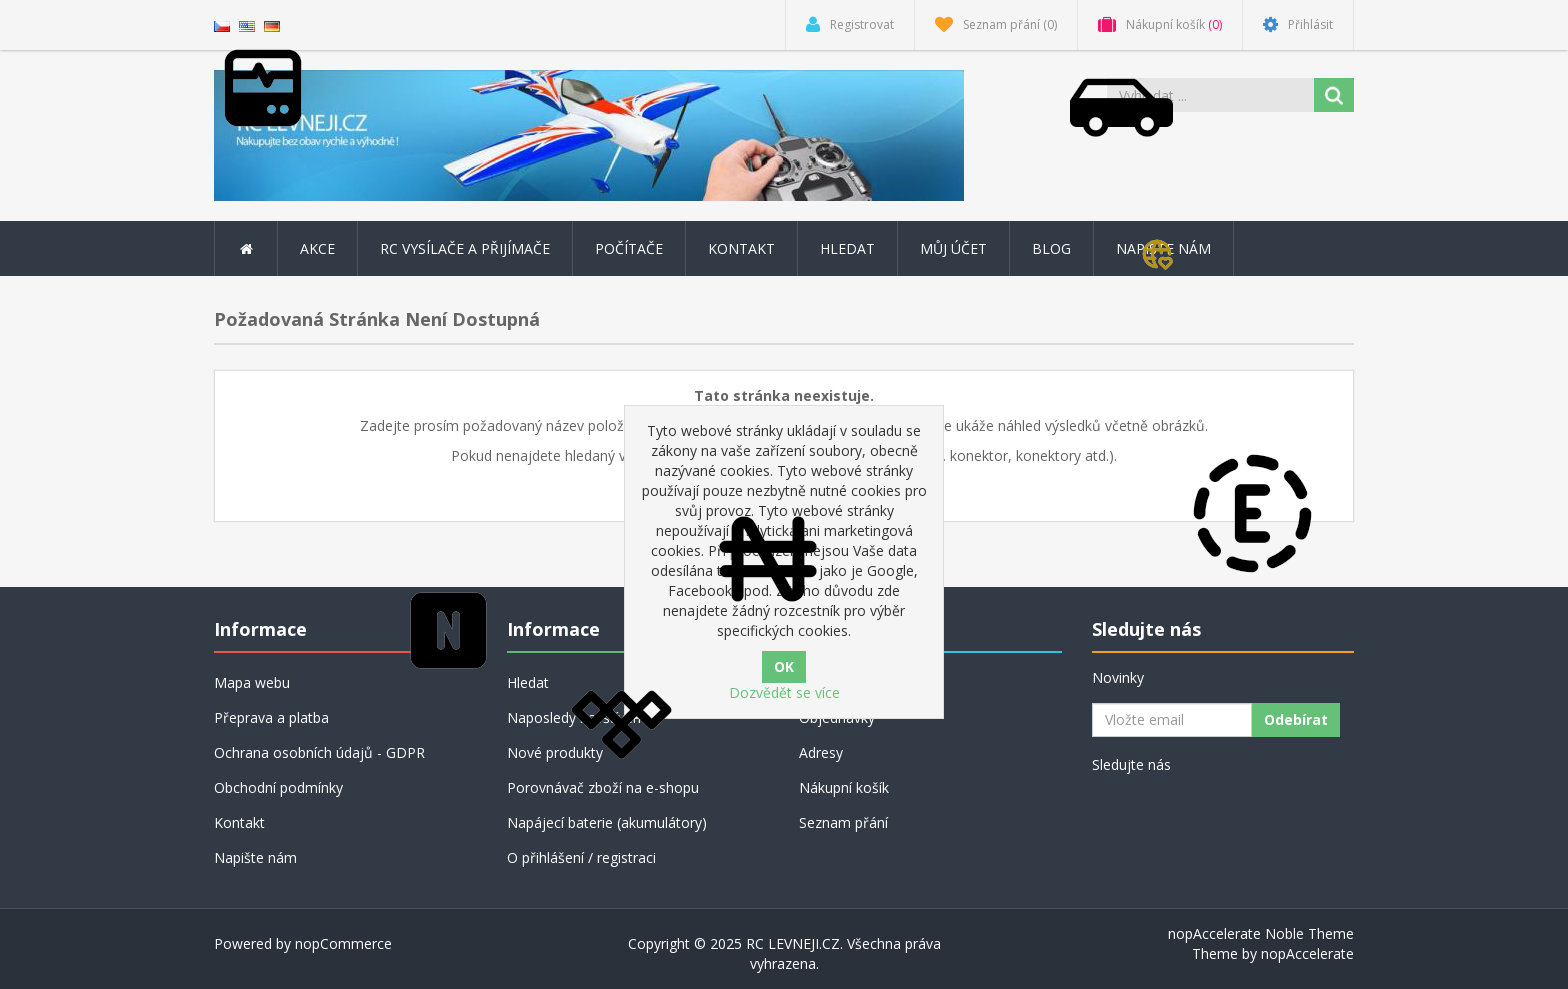  I want to click on support global causes or charities, so click(1157, 254).